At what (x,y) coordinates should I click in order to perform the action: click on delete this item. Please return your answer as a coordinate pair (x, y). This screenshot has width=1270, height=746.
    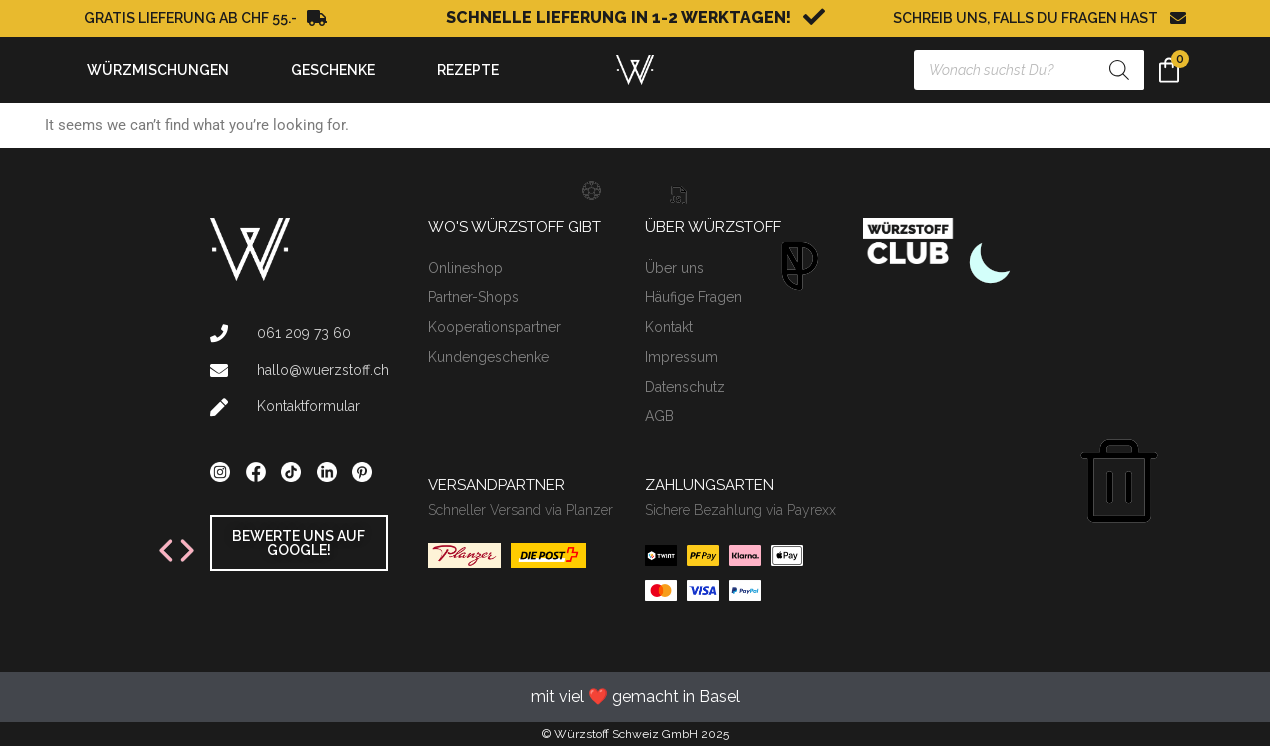
    Looking at the image, I should click on (1119, 484).